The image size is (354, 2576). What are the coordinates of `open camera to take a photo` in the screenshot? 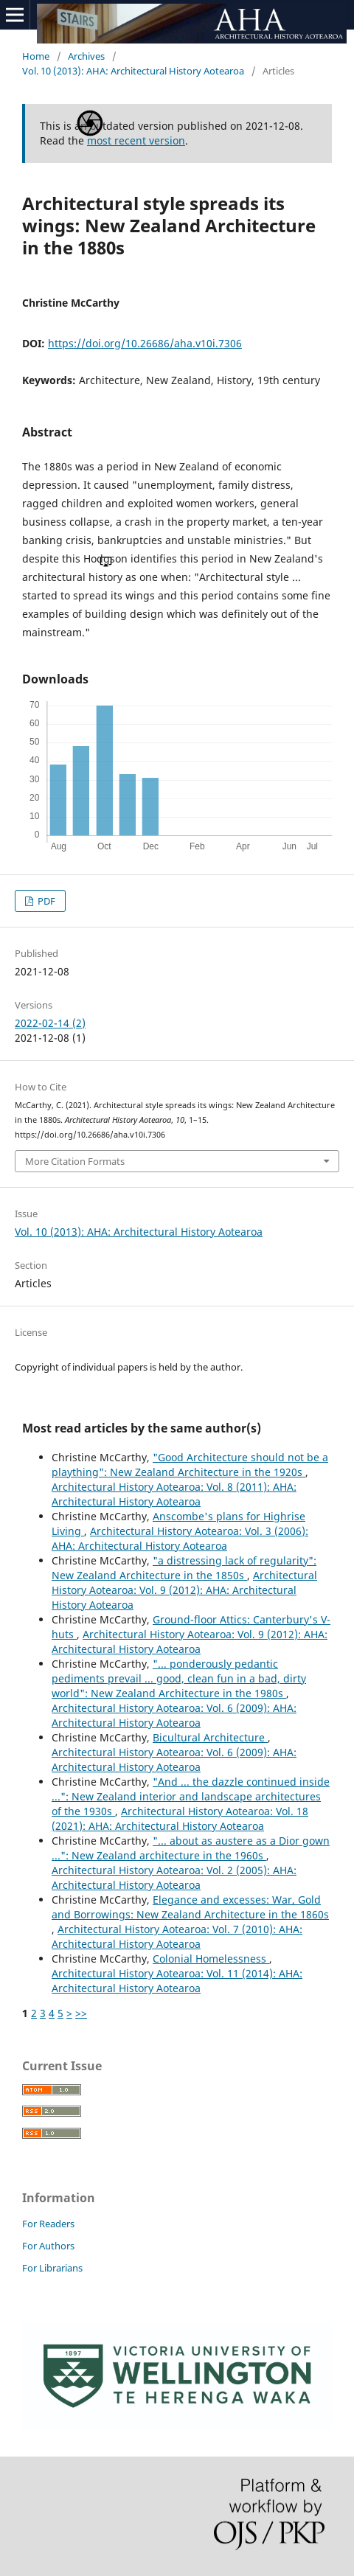 It's located at (90, 123).